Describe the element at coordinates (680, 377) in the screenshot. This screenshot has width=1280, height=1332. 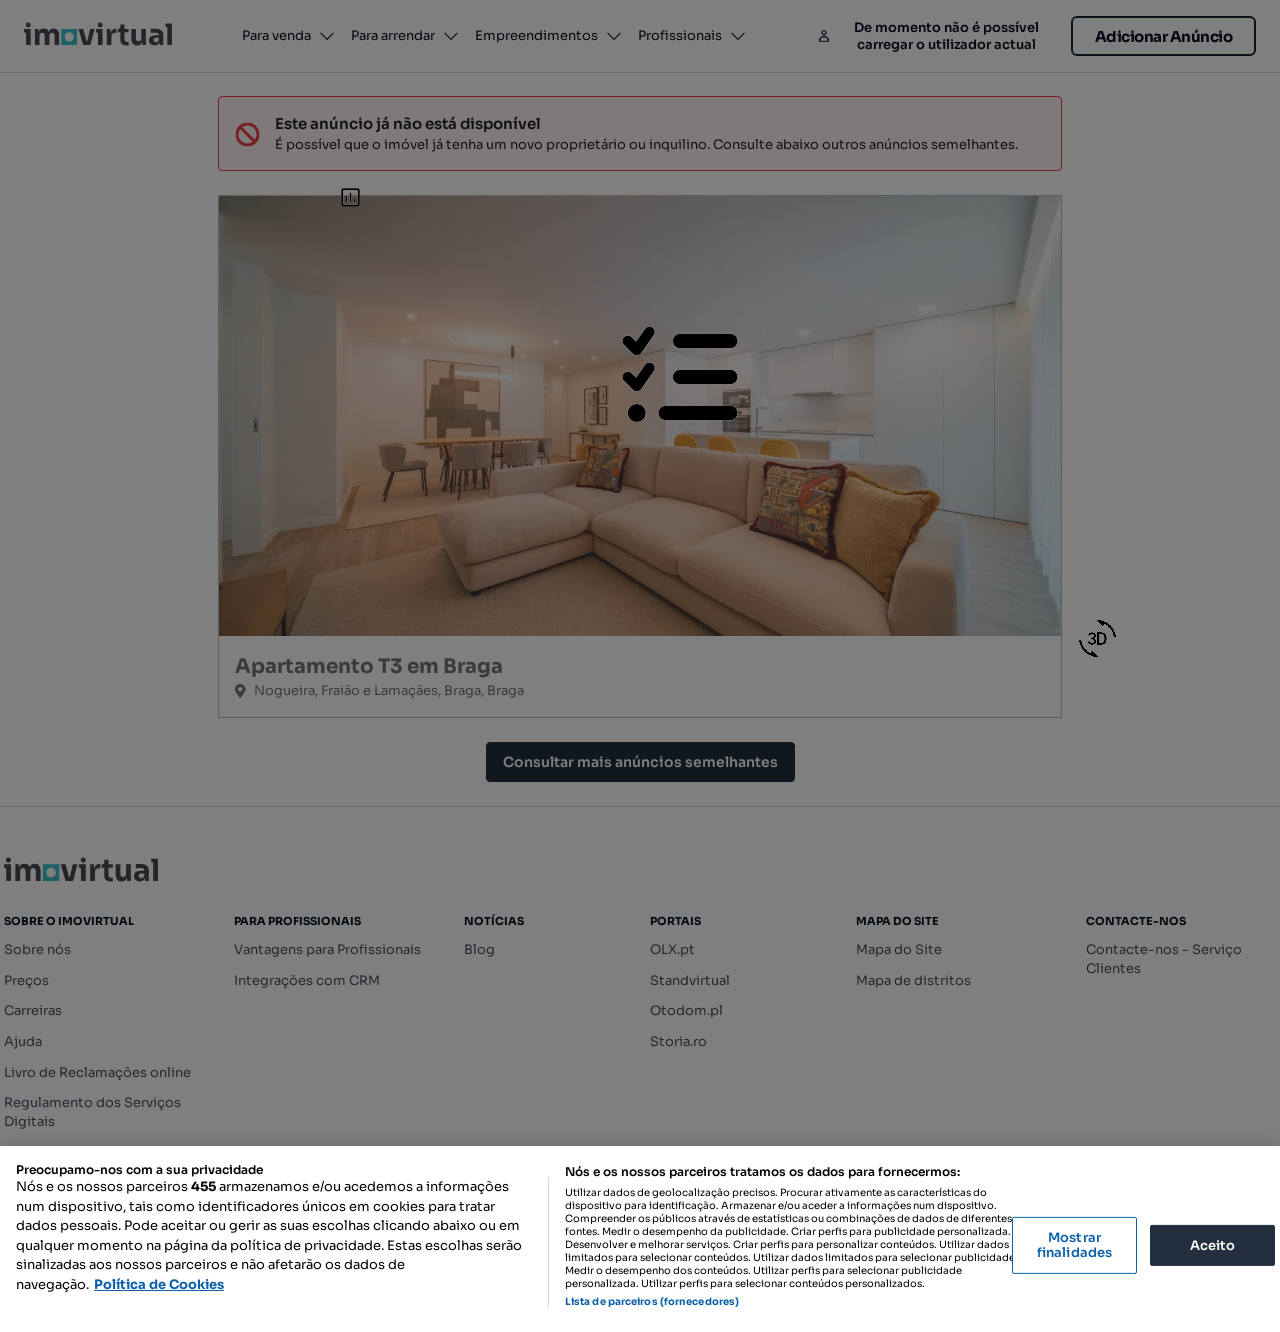
I see `view your task list` at that location.